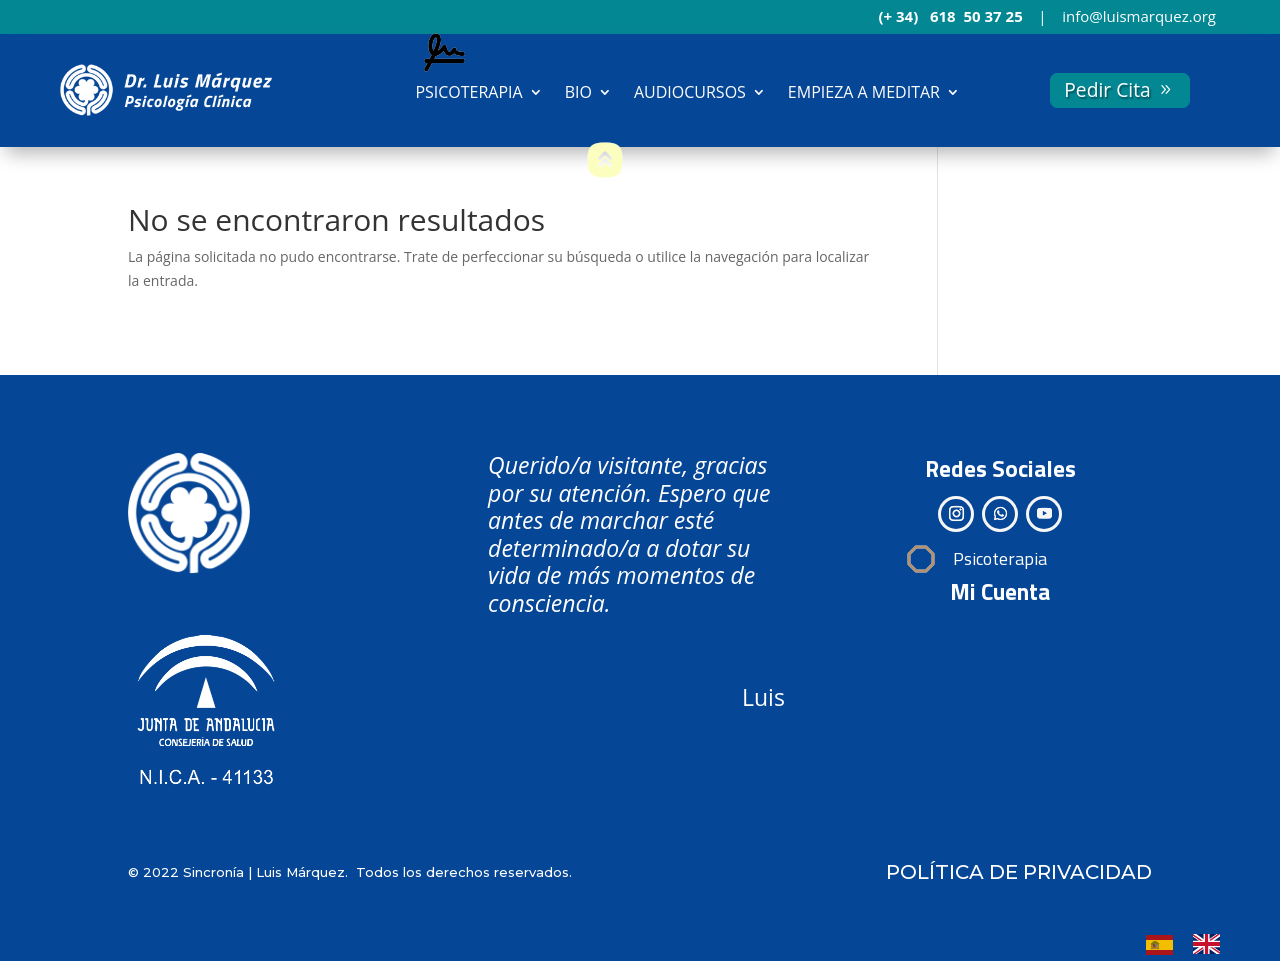 Image resolution: width=1280 pixels, height=961 pixels. What do you see at coordinates (444, 52) in the screenshot?
I see `add your signature to a document` at bounding box center [444, 52].